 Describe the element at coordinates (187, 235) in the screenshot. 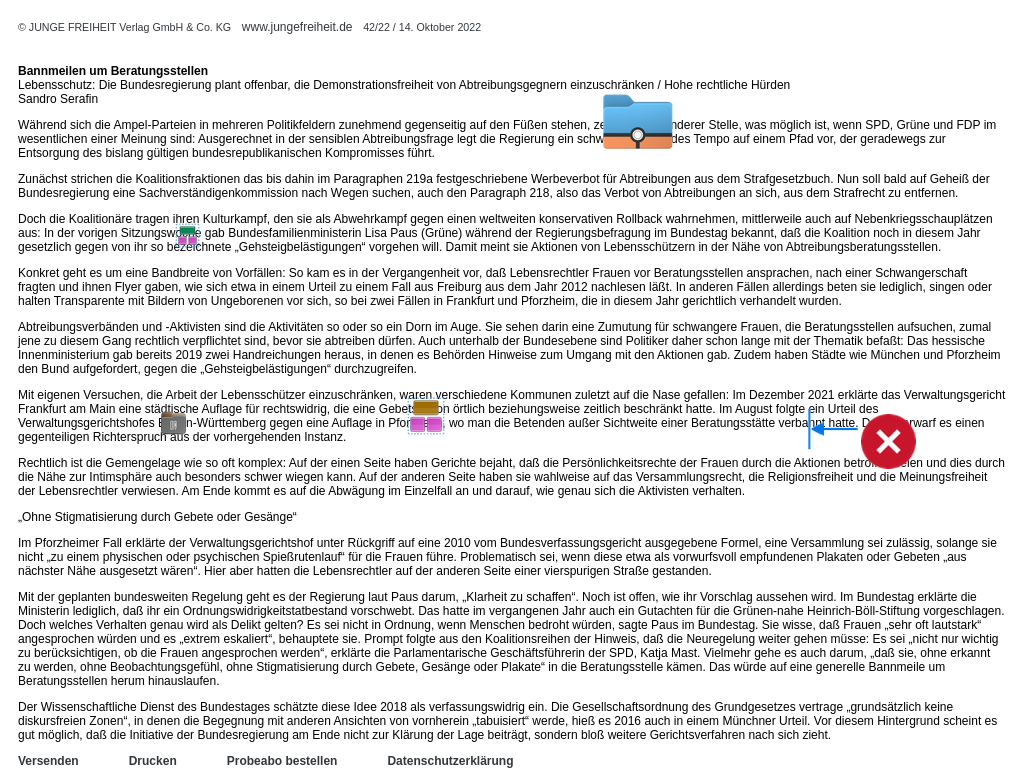

I see `select all items in the current view` at that location.